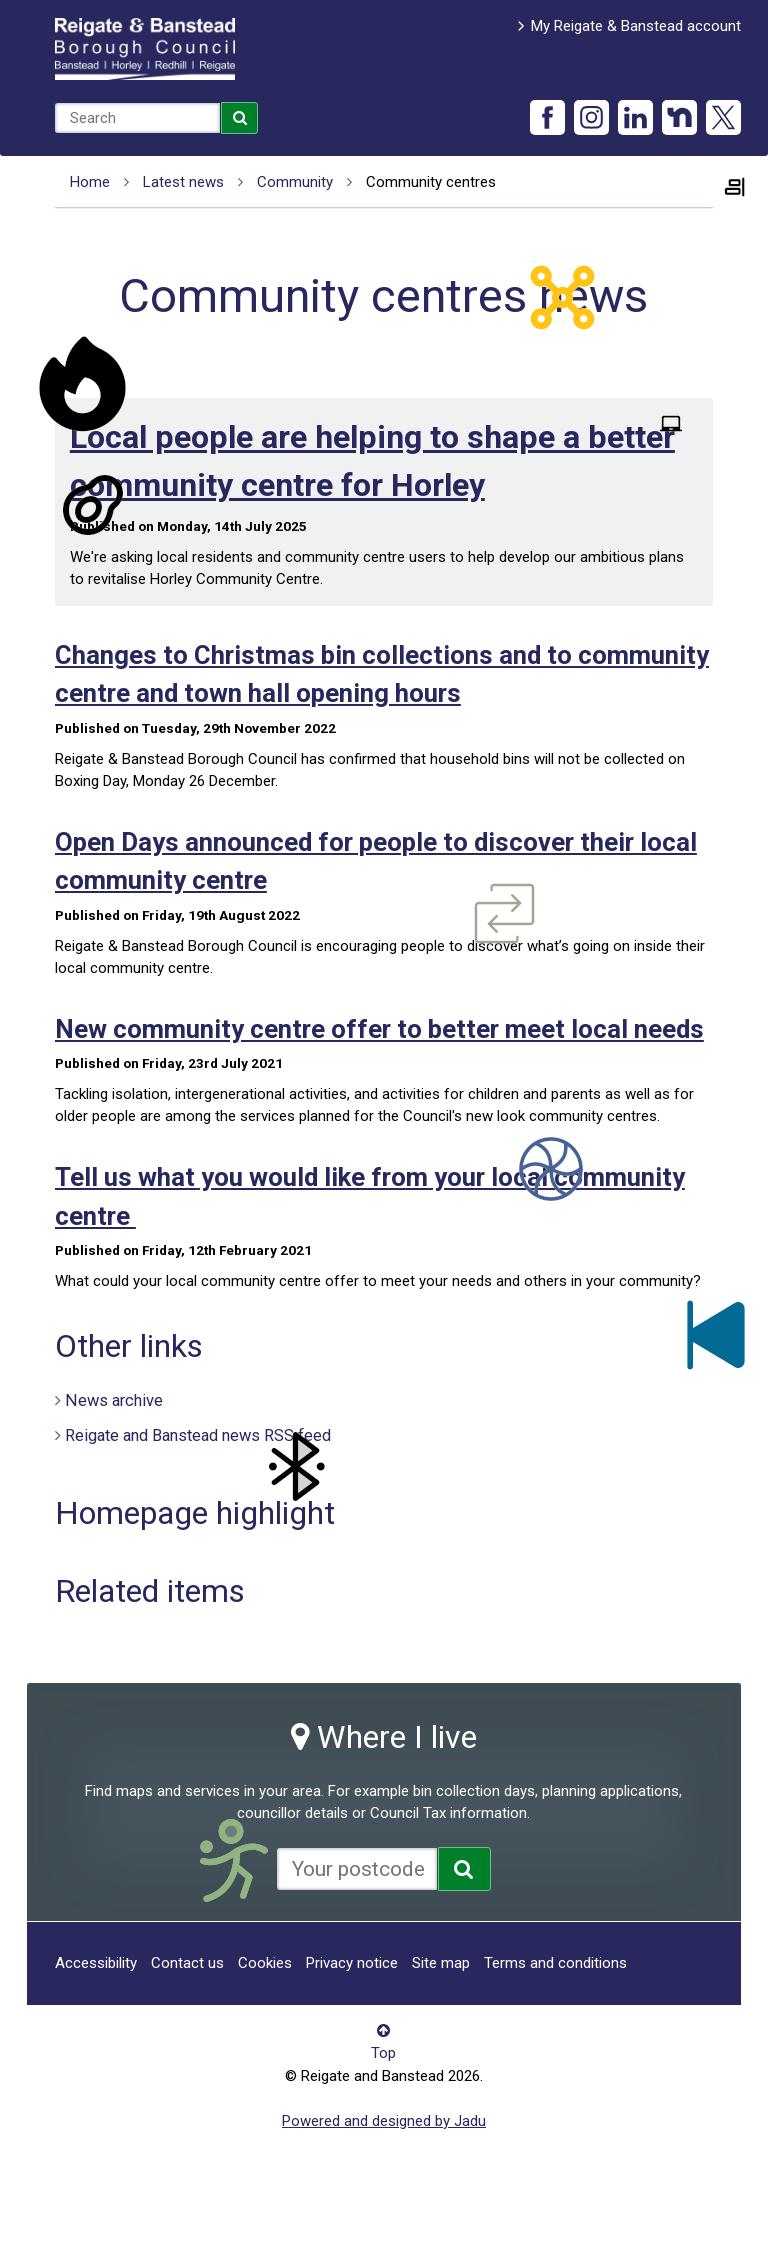 This screenshot has width=768, height=2252. I want to click on select avocado as a food preference or ingredient, so click(93, 505).